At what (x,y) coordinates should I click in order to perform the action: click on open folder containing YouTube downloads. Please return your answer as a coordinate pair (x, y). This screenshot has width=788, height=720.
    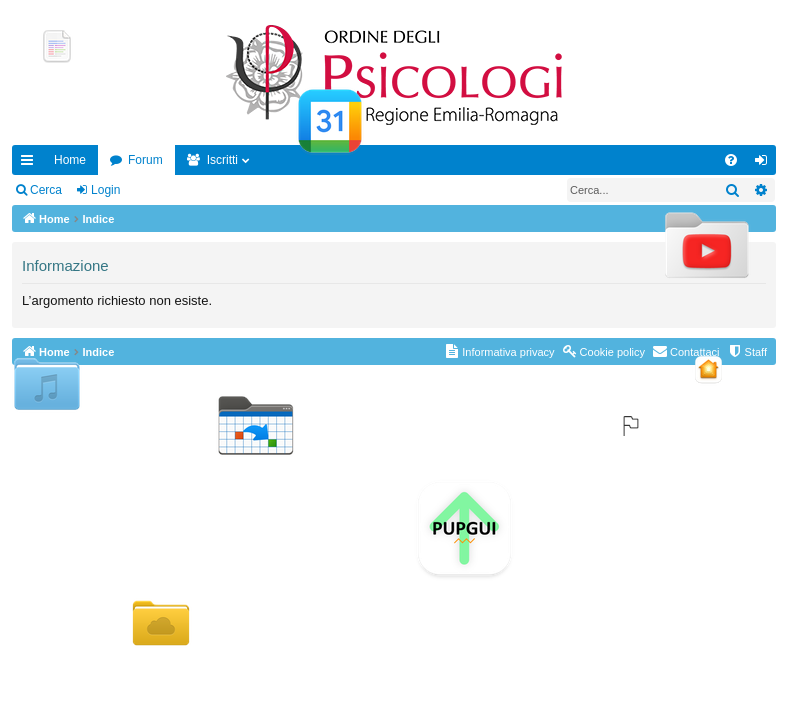
    Looking at the image, I should click on (706, 247).